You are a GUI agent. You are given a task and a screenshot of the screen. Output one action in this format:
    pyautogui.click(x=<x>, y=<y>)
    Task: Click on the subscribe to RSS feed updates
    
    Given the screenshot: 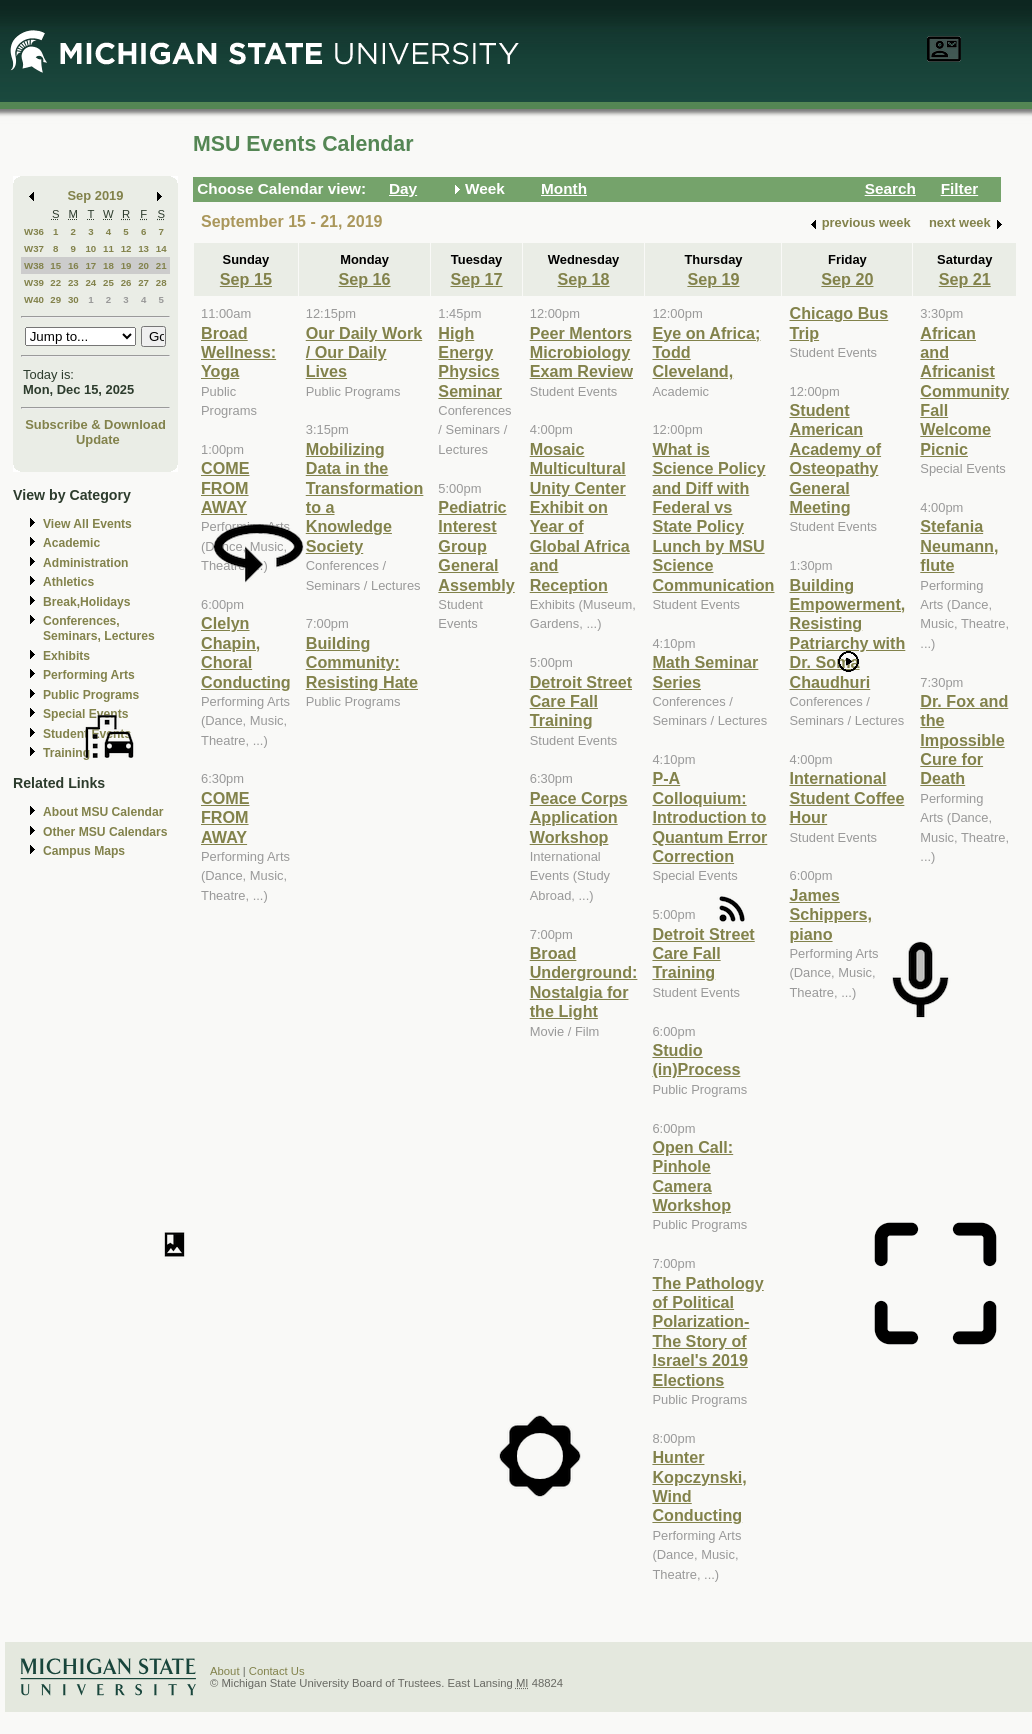 What is the action you would take?
    pyautogui.click(x=732, y=908)
    